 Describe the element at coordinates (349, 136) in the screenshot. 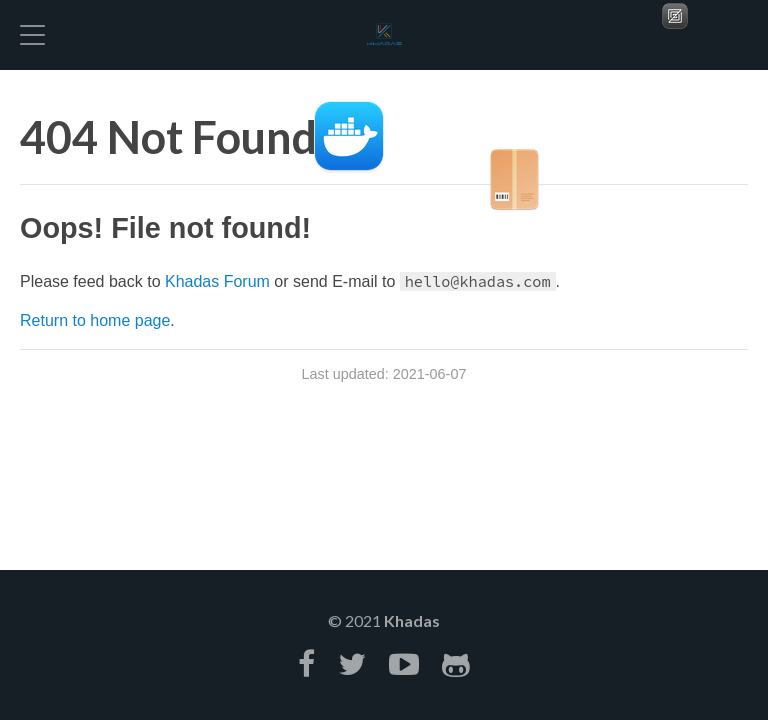

I see `open Docker desktop application` at that location.